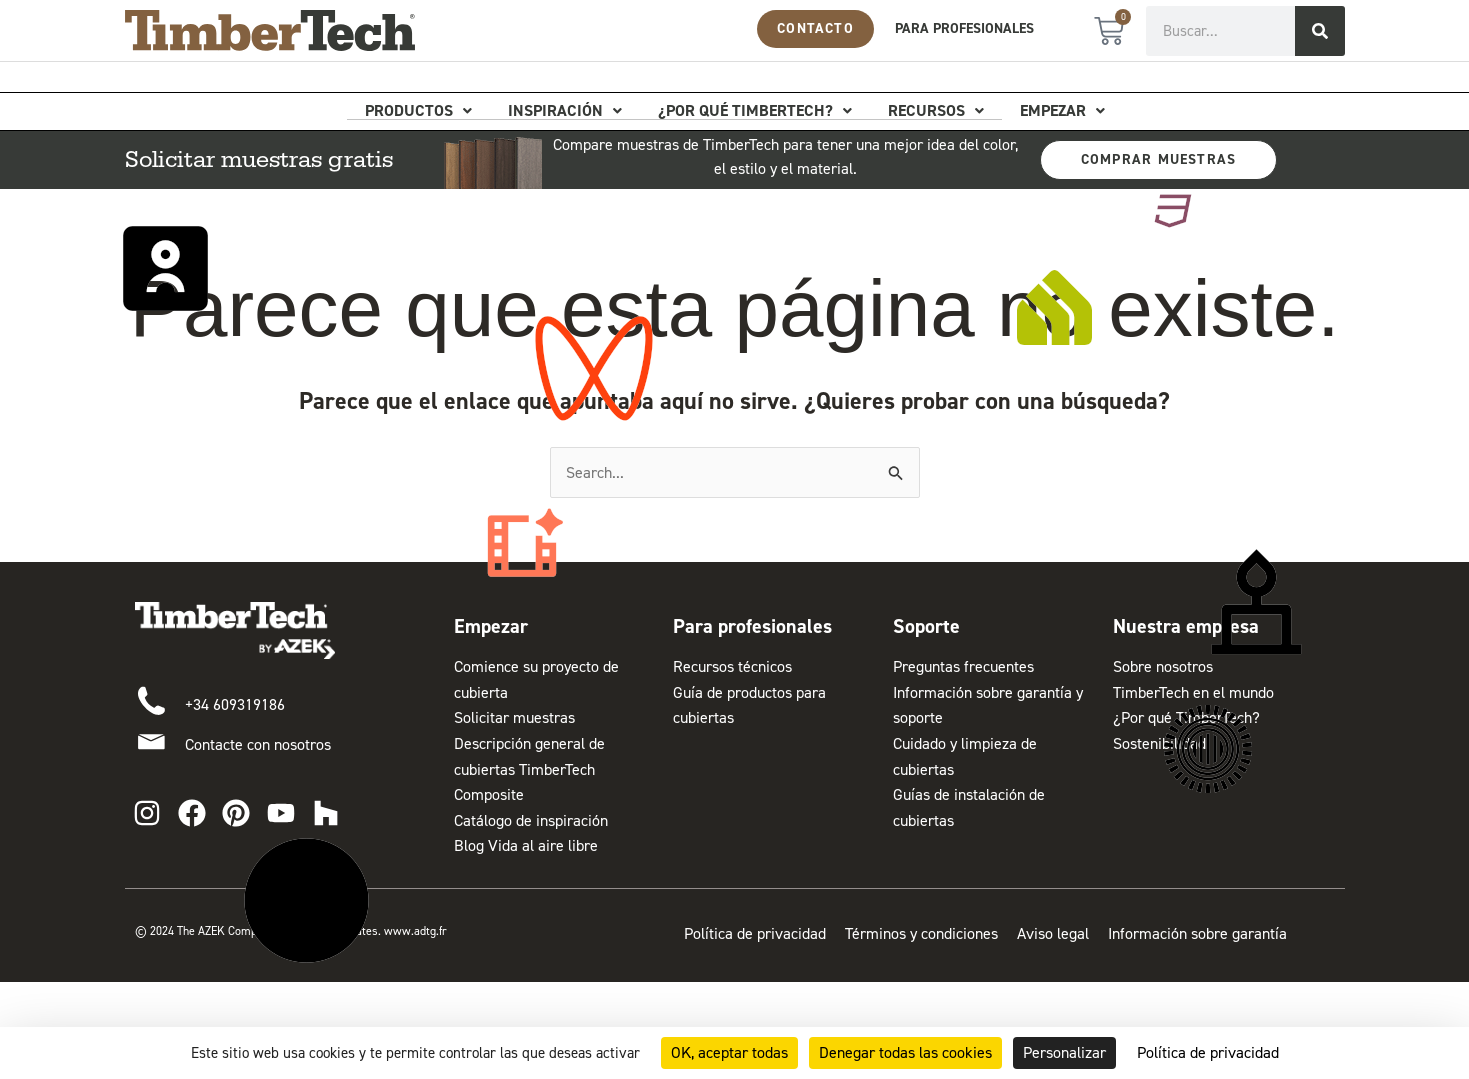  What do you see at coordinates (1256, 604) in the screenshot?
I see `access candle or ambient lighting settings` at bounding box center [1256, 604].